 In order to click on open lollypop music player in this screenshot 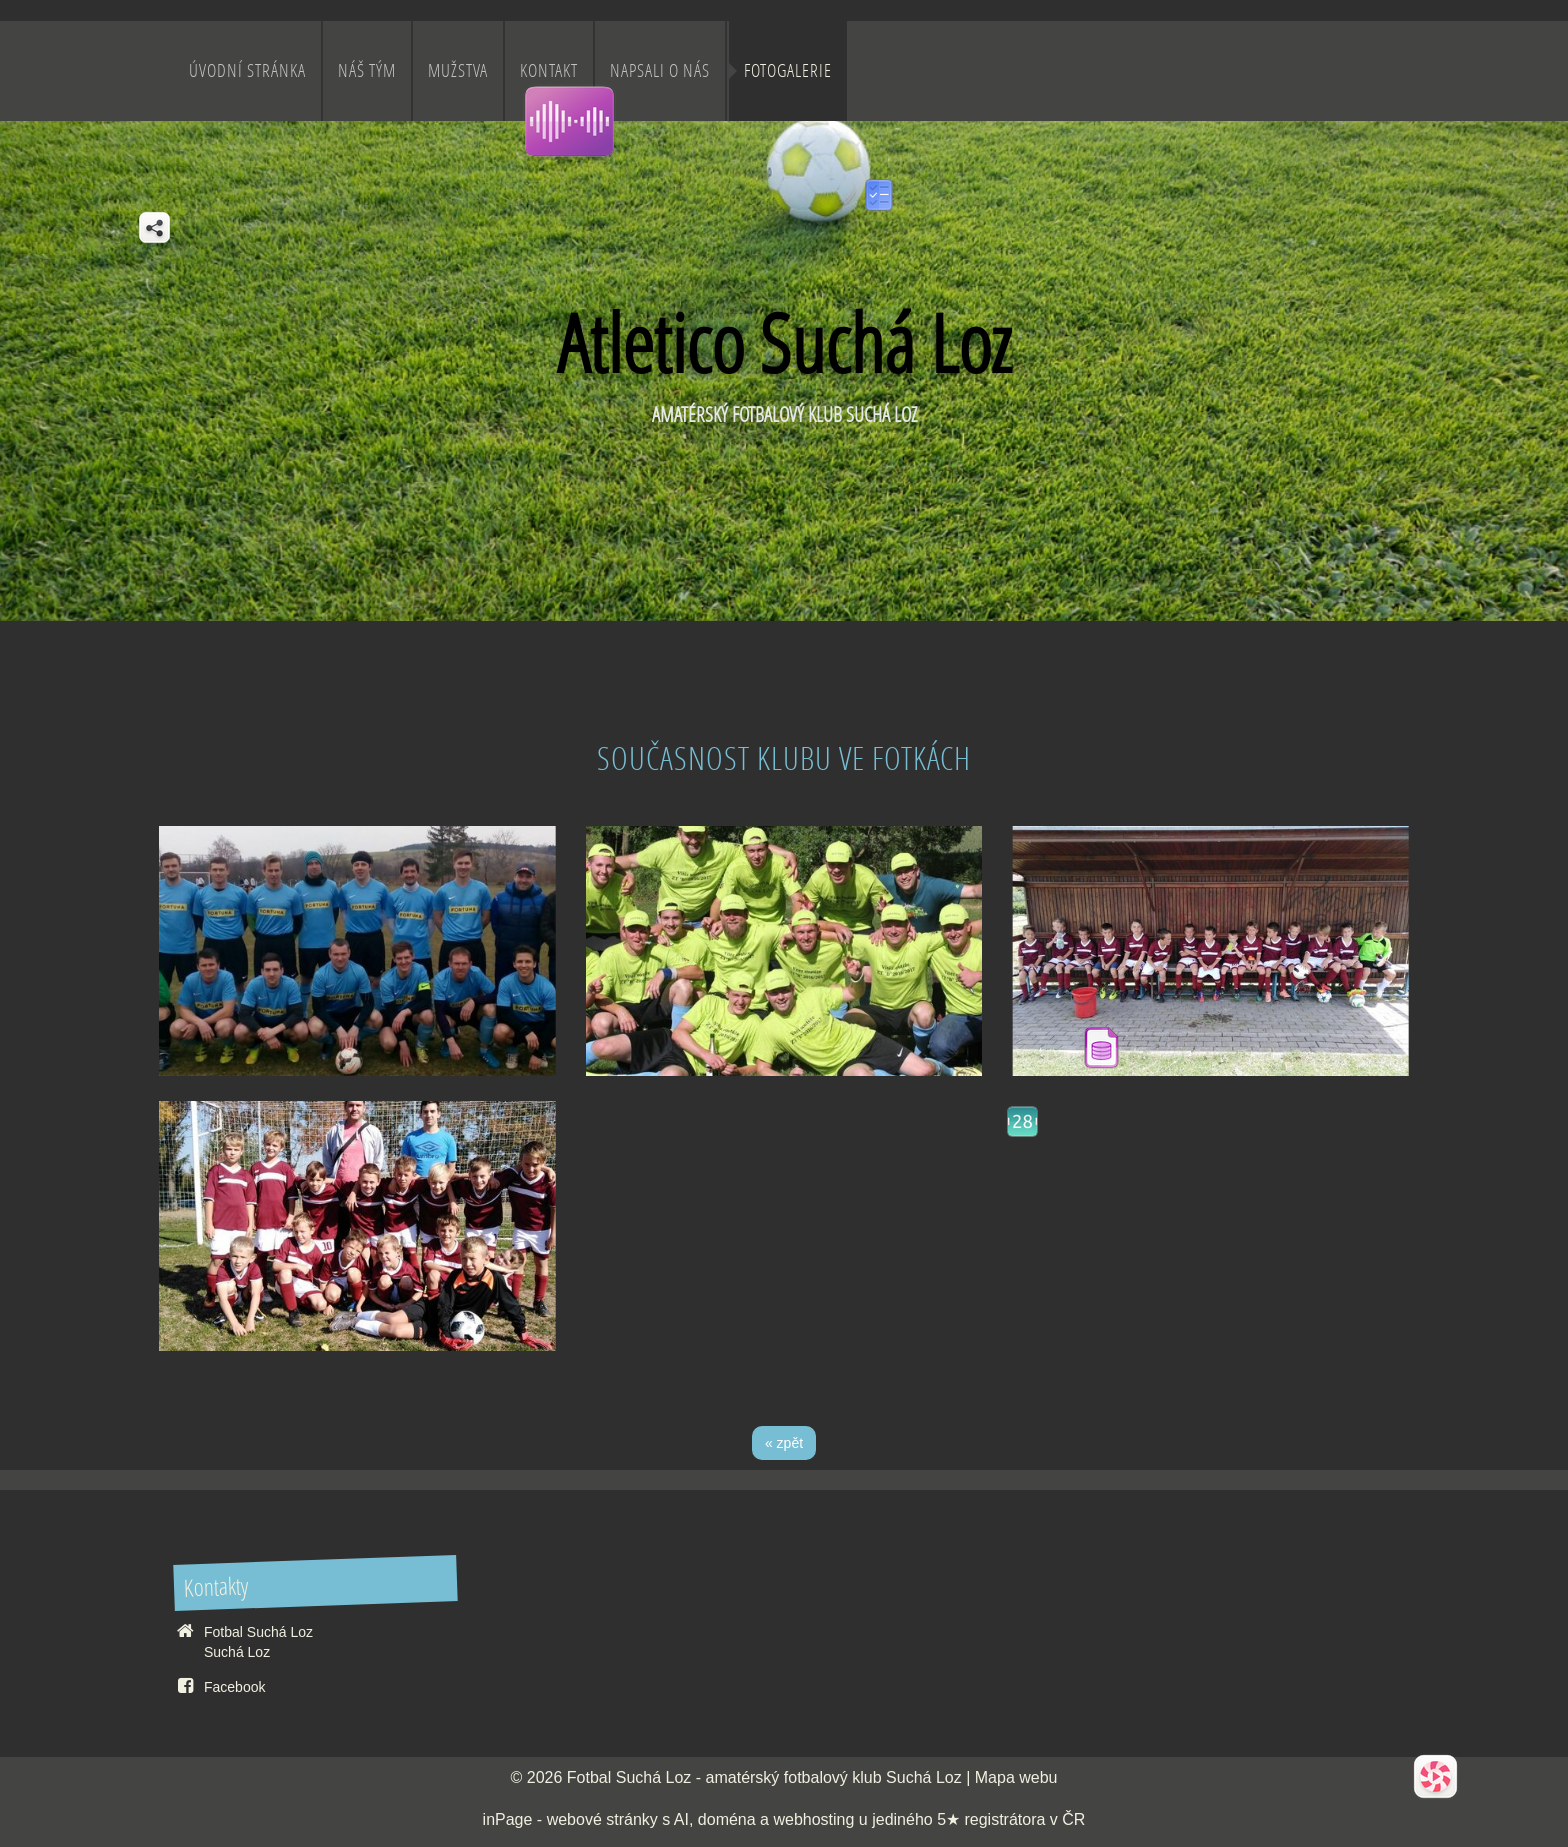, I will do `click(1435, 1776)`.